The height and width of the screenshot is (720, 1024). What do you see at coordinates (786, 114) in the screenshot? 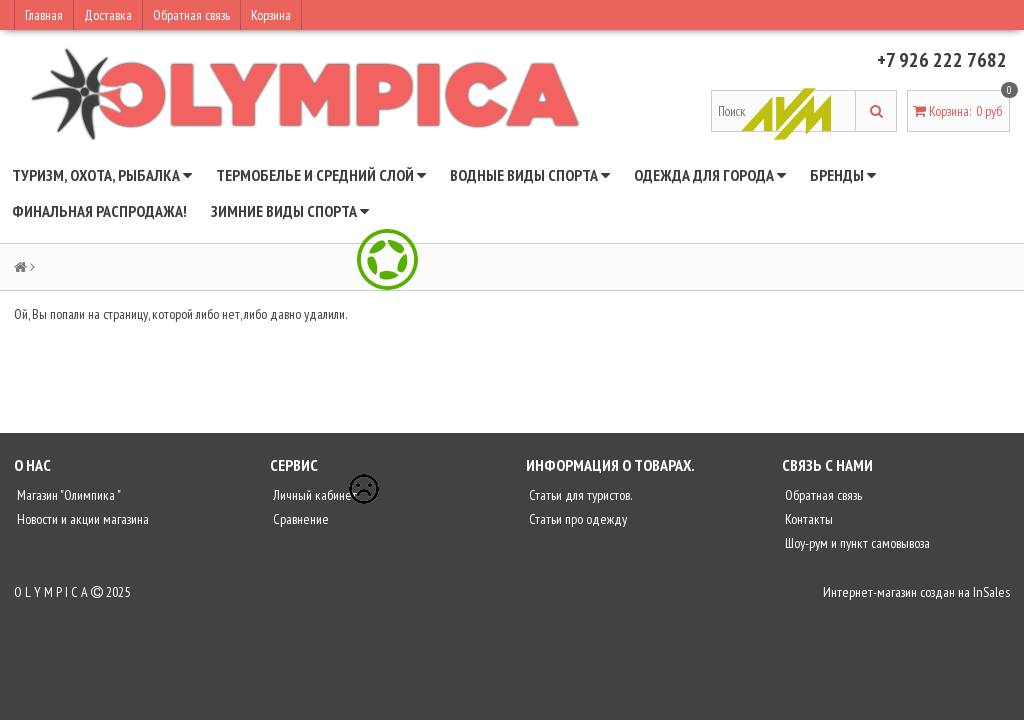
I see `AVM company logo` at bounding box center [786, 114].